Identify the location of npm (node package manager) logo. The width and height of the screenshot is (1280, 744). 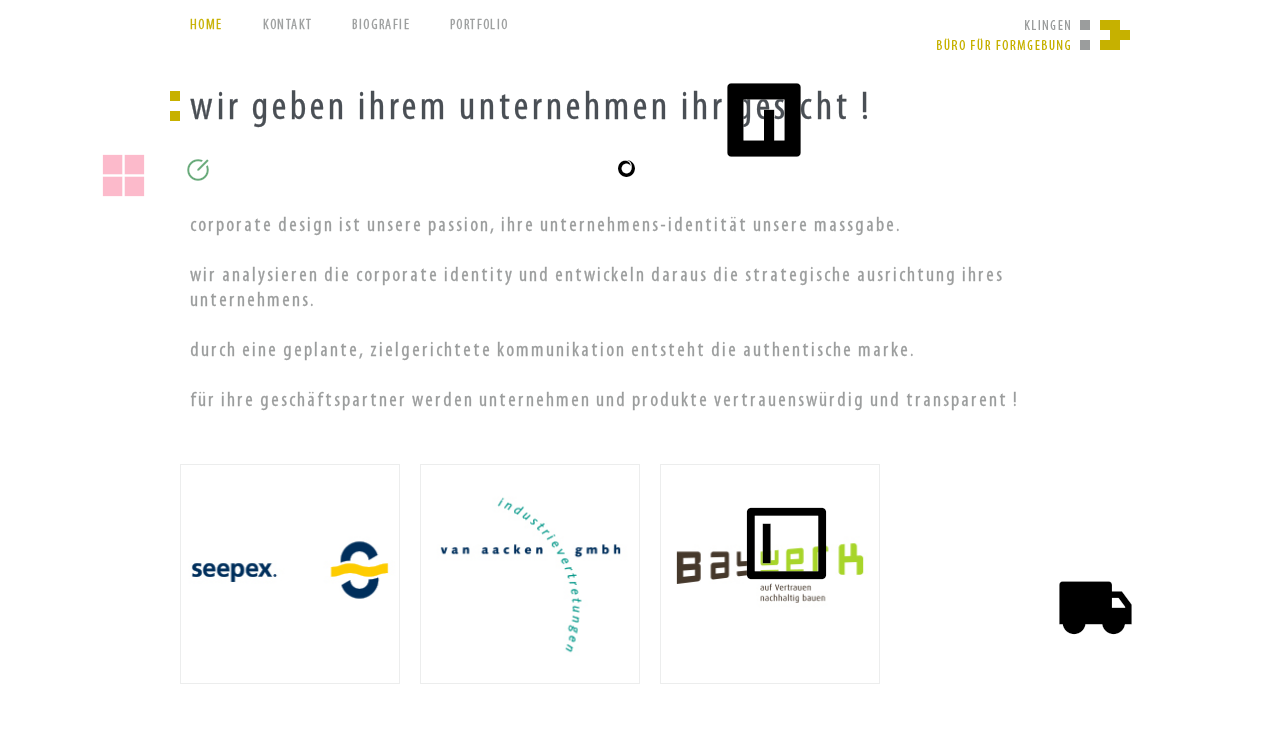
(764, 120).